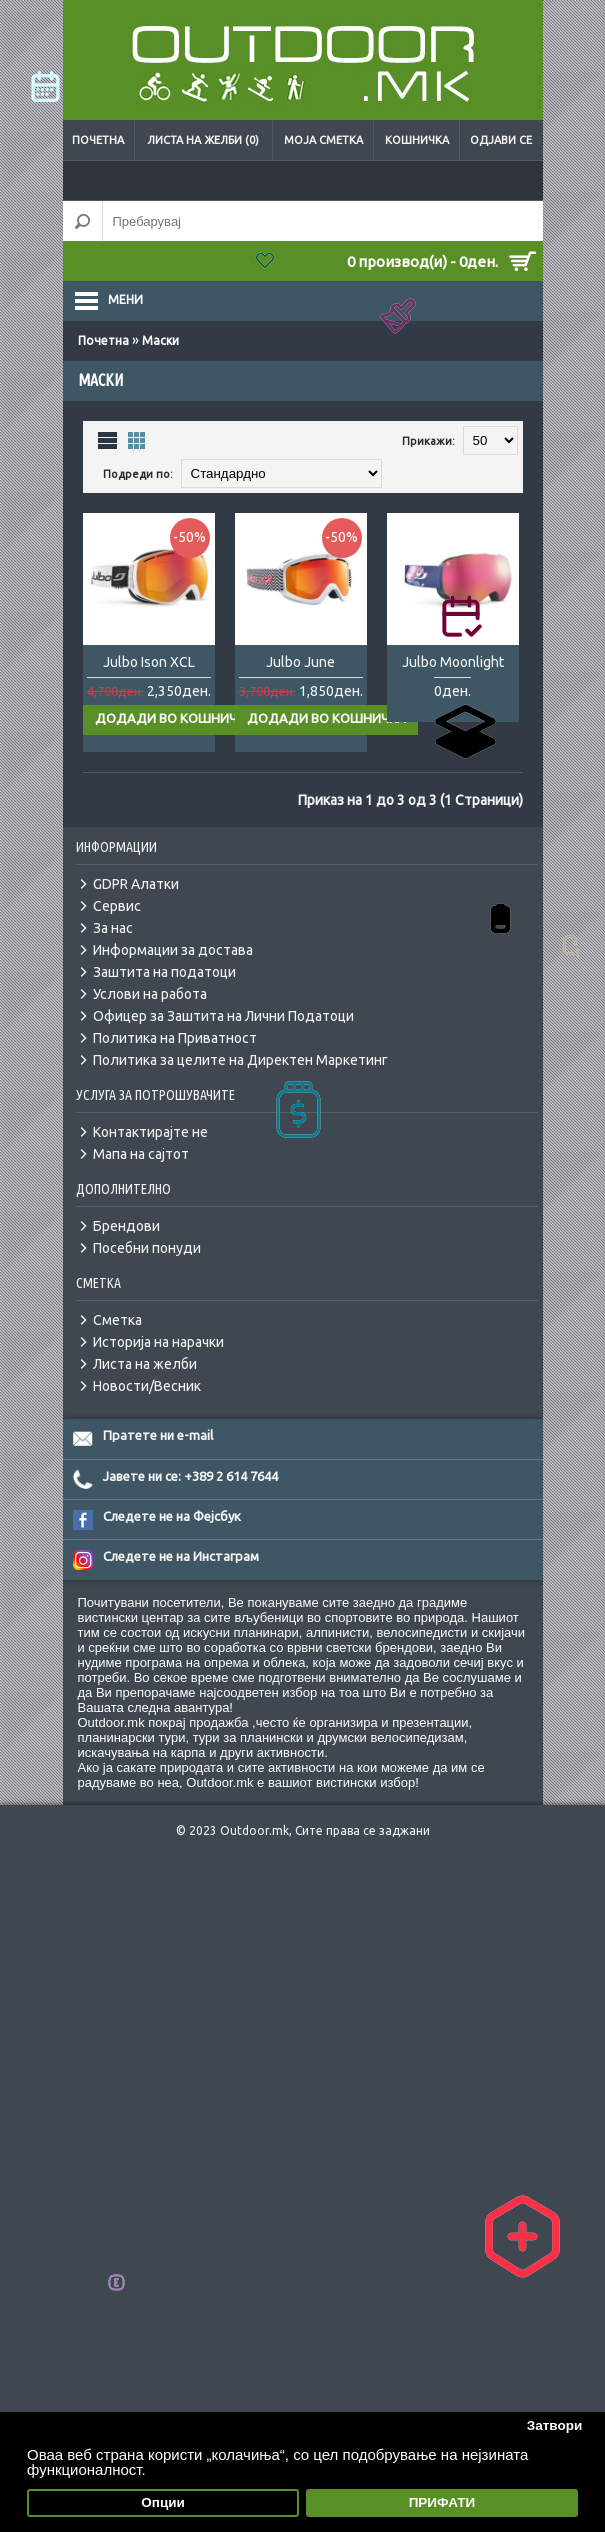 The height and width of the screenshot is (2532, 605). I want to click on add to favorites, so click(265, 260).